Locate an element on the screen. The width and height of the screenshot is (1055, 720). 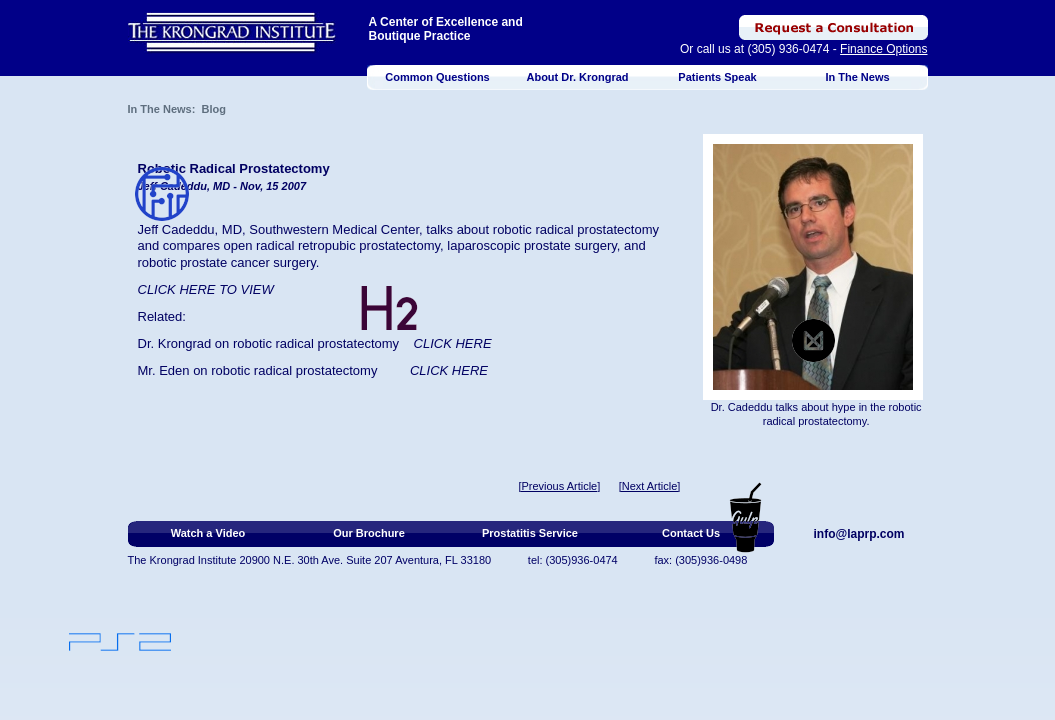
open filen cloud storage app is located at coordinates (162, 194).